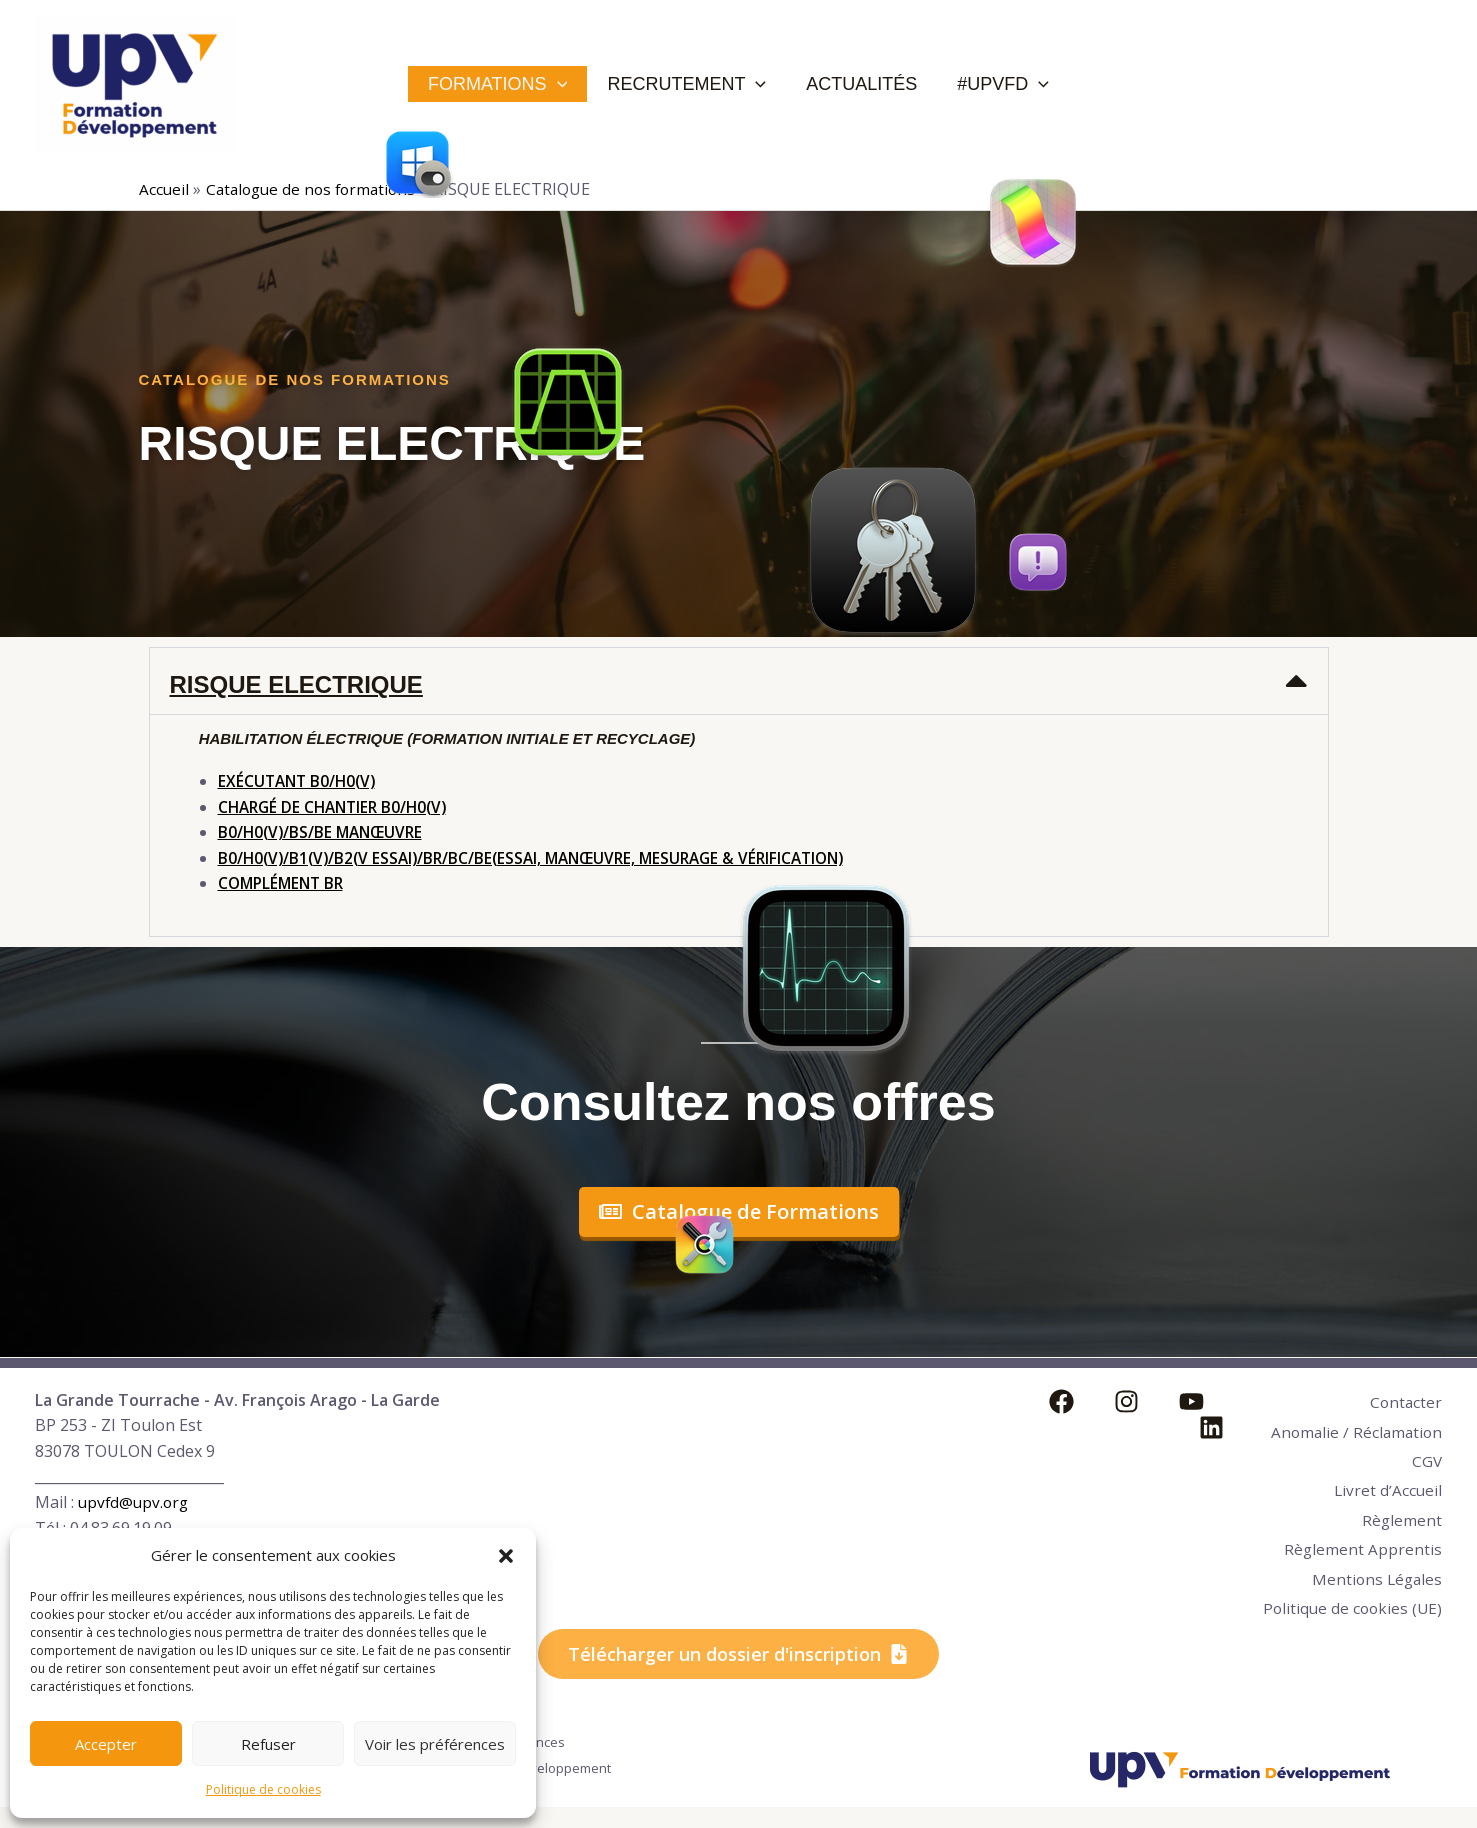 The width and height of the screenshot is (1477, 1828). Describe the element at coordinates (826, 968) in the screenshot. I see `open activity monitor to view system performance` at that location.